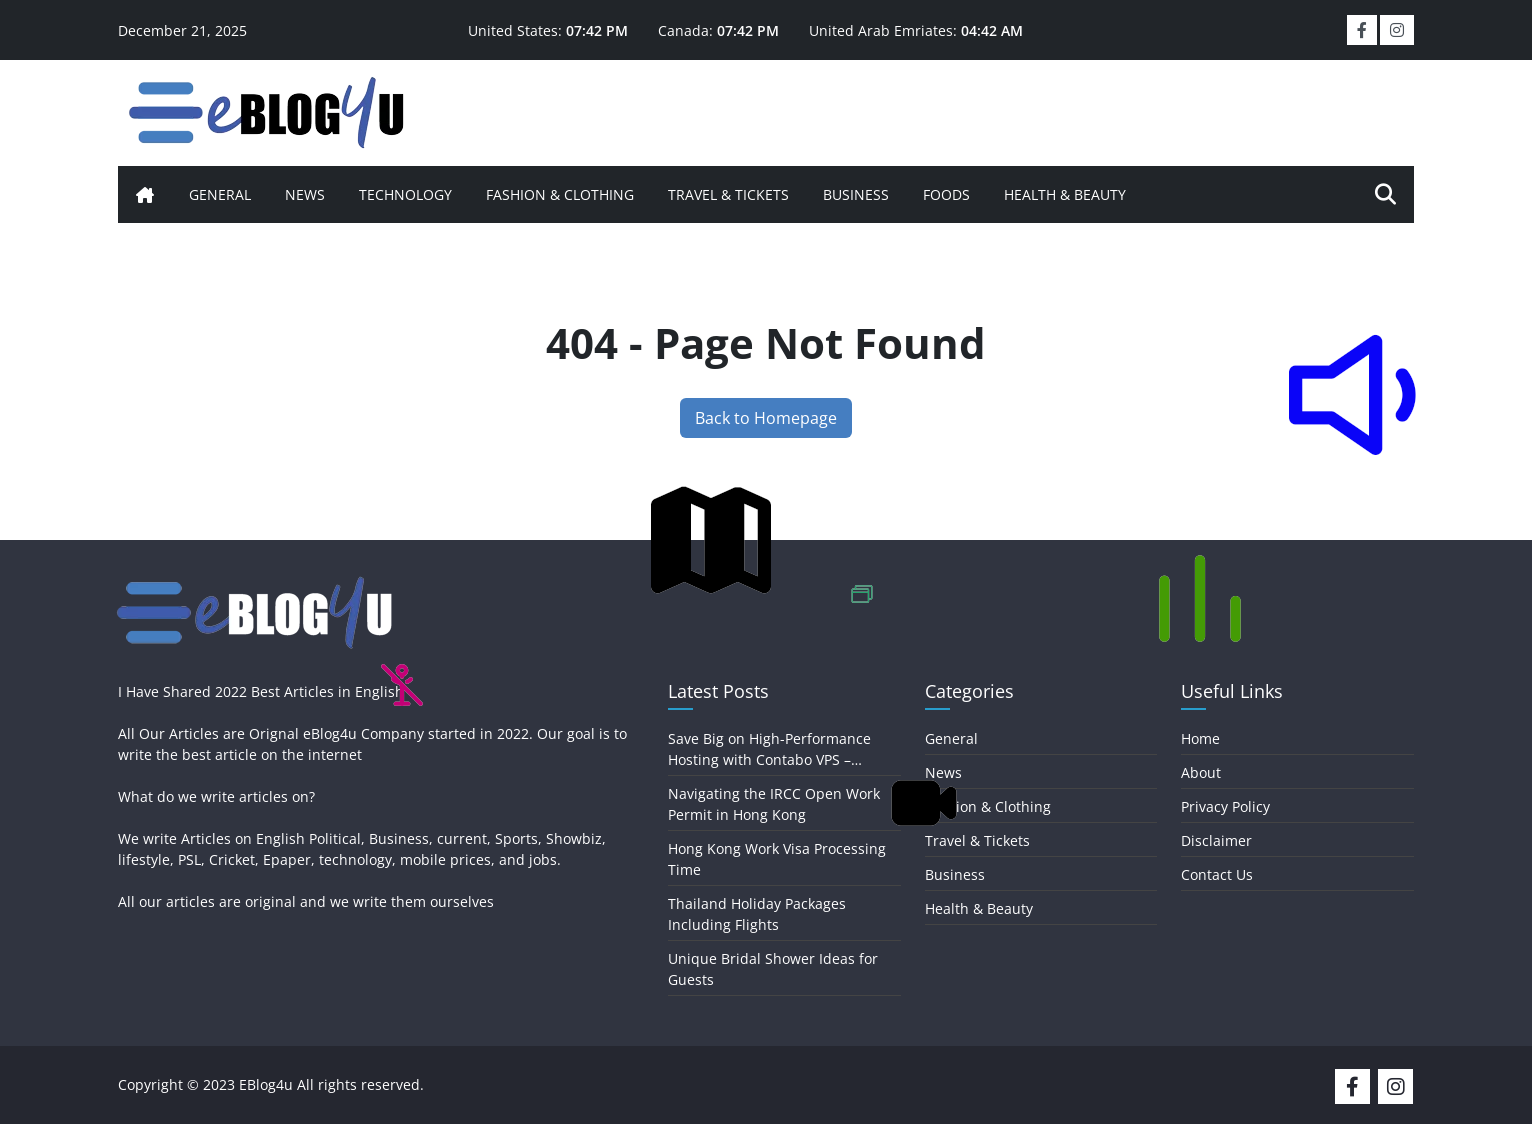 Image resolution: width=1532 pixels, height=1124 pixels. Describe the element at coordinates (711, 540) in the screenshot. I see `open map view` at that location.